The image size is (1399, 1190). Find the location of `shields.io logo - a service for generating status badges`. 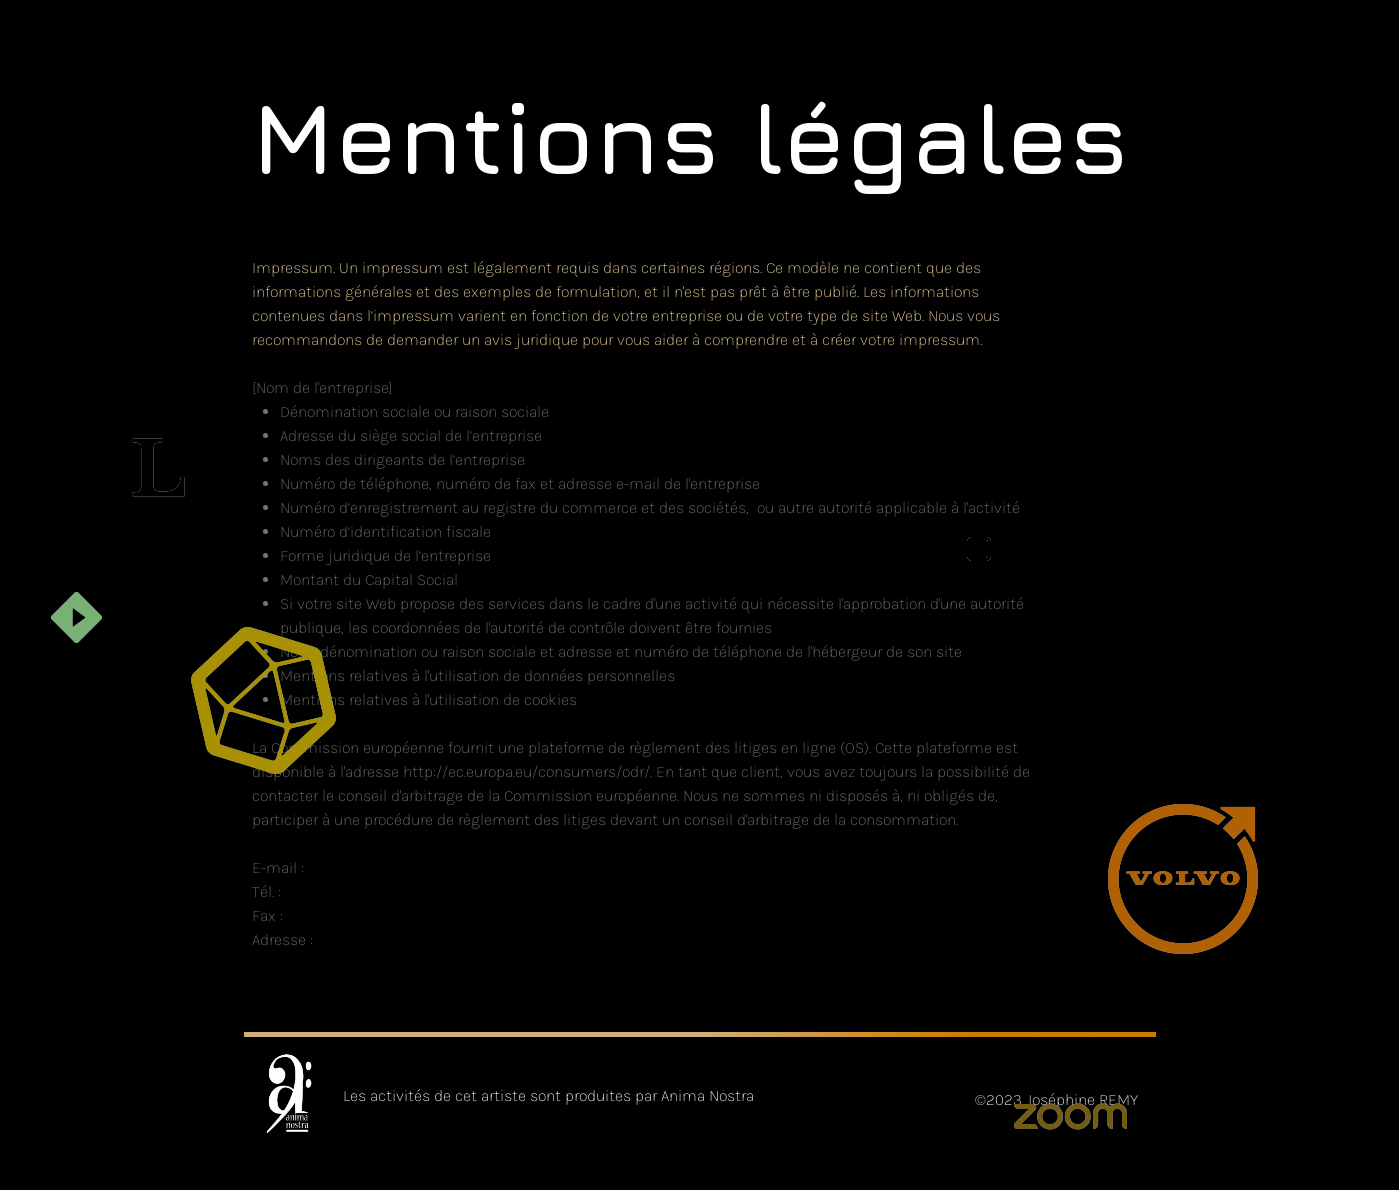

shields.io logo - a service for generating status badges is located at coordinates (979, 549).